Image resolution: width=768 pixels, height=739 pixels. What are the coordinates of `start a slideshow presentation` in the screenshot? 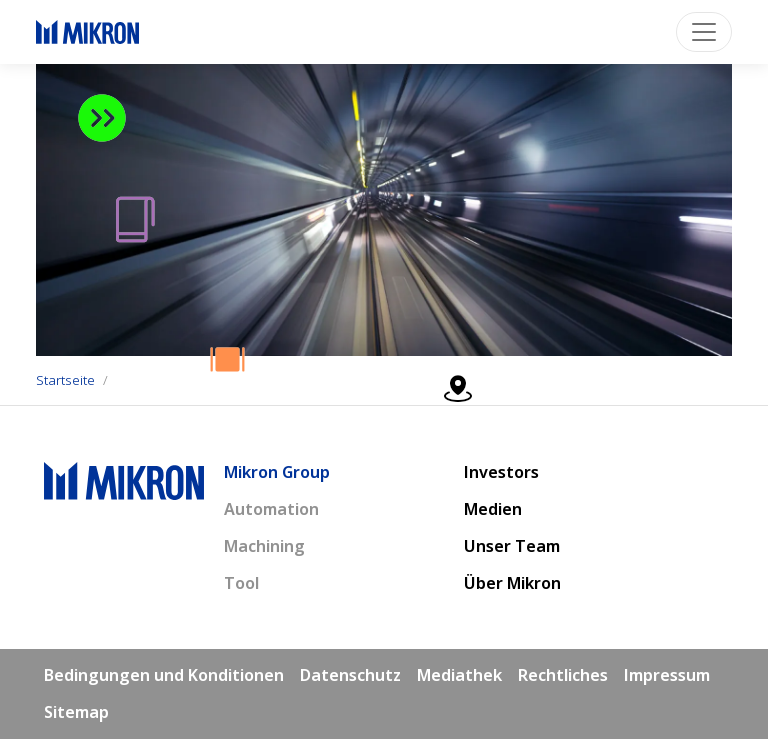 It's located at (227, 359).